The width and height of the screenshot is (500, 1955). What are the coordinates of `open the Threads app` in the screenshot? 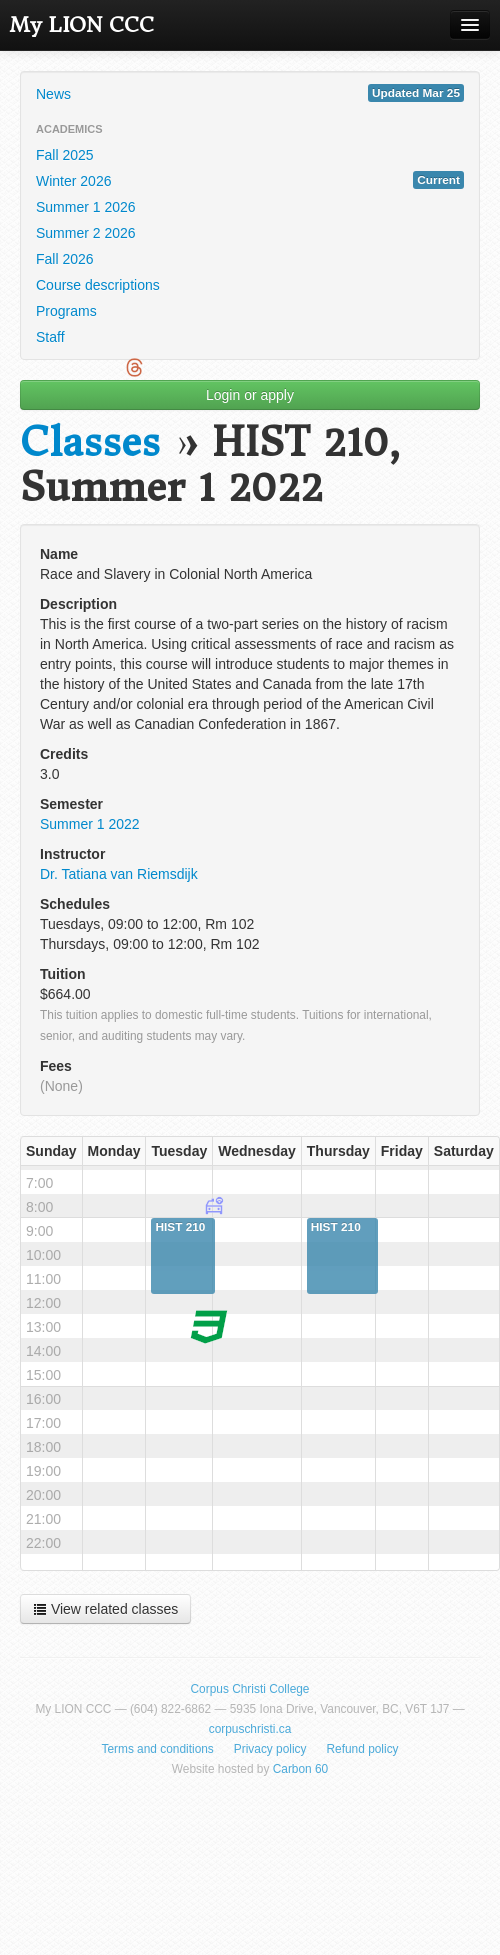 It's located at (134, 367).